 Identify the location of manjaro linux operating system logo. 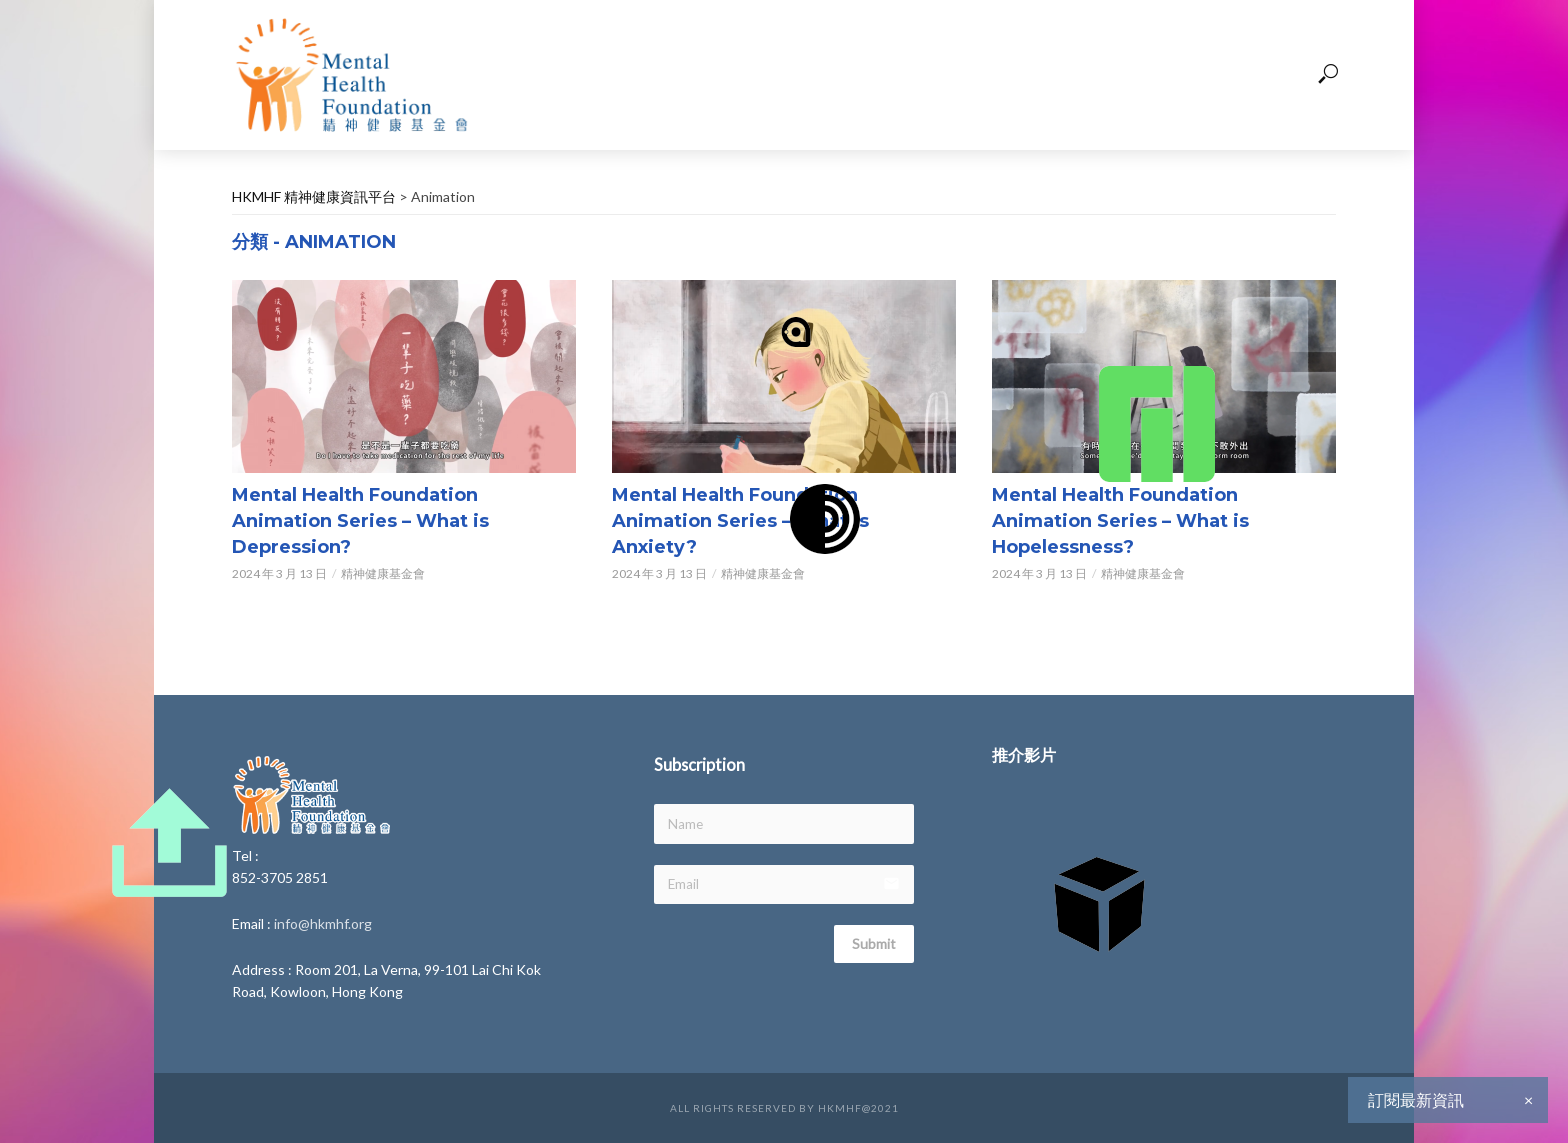
(1157, 424).